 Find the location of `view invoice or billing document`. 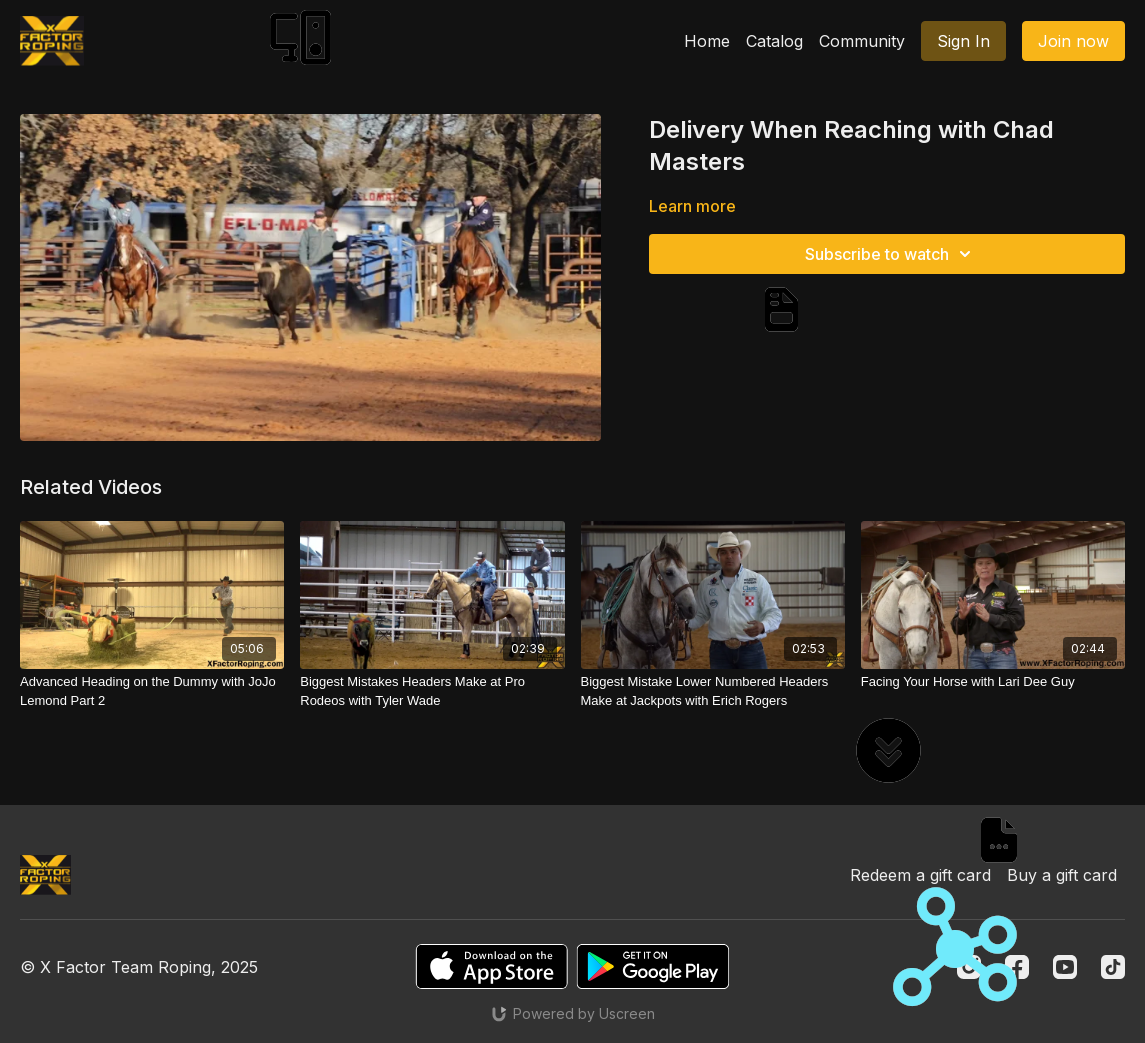

view invoice or billing document is located at coordinates (781, 309).